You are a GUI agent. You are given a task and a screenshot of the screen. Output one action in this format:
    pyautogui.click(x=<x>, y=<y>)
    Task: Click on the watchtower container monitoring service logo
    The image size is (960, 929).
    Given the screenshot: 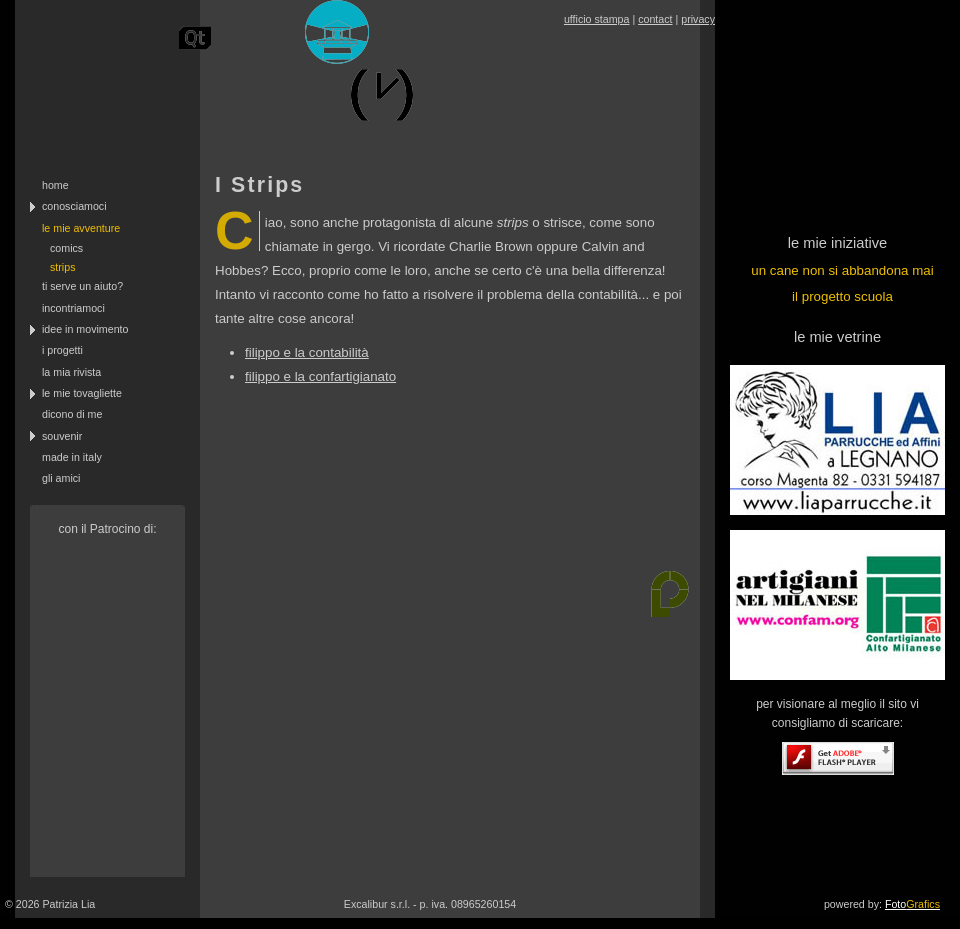 What is the action you would take?
    pyautogui.click(x=337, y=32)
    